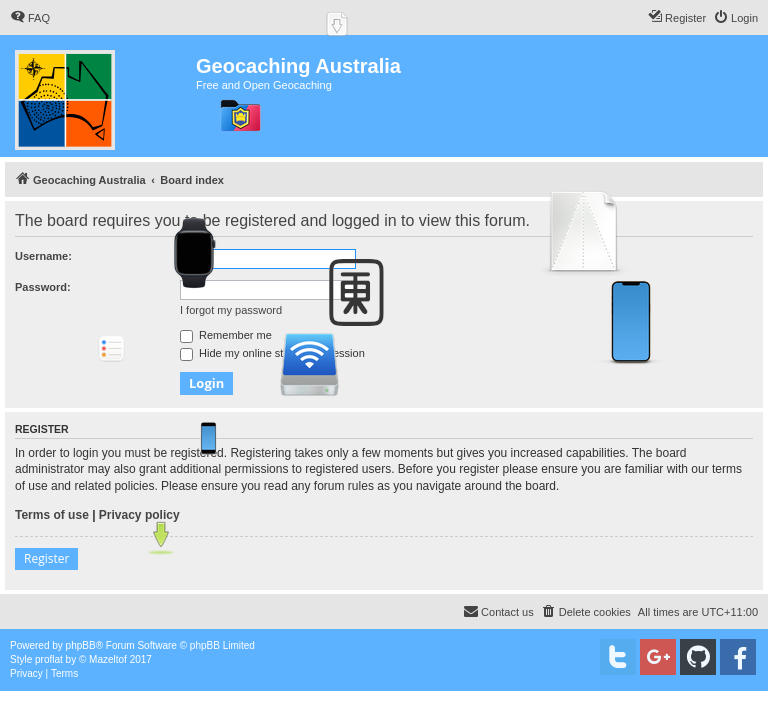  I want to click on launch gnome mahjongg tile matching game, so click(358, 292).